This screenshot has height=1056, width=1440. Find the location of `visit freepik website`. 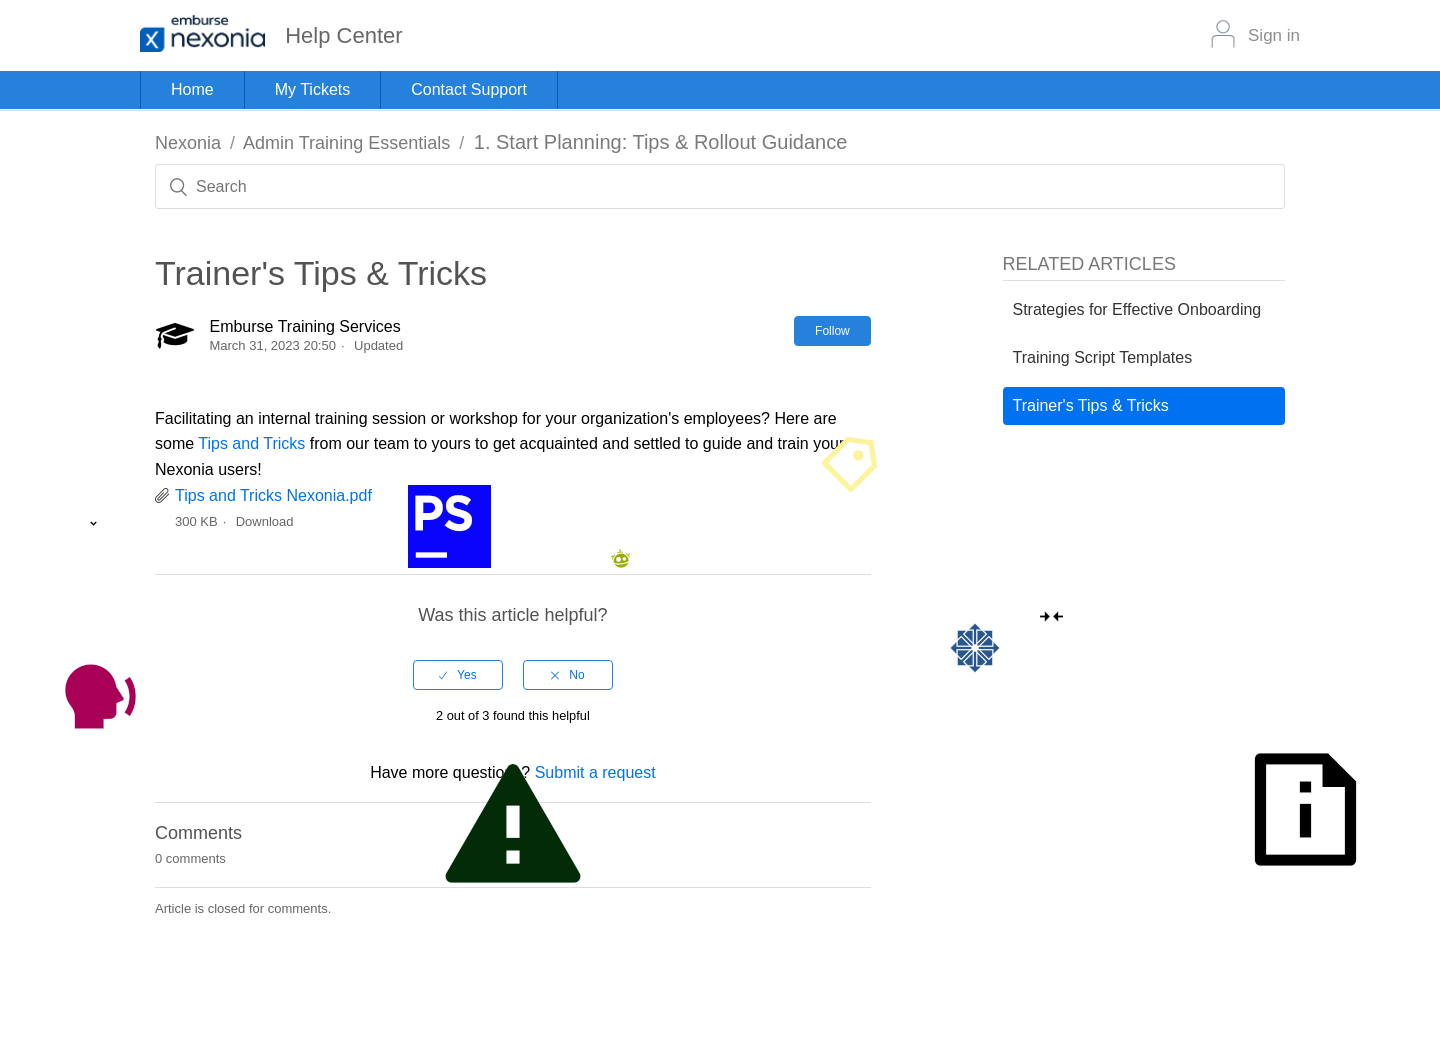

visit freepik website is located at coordinates (620, 558).